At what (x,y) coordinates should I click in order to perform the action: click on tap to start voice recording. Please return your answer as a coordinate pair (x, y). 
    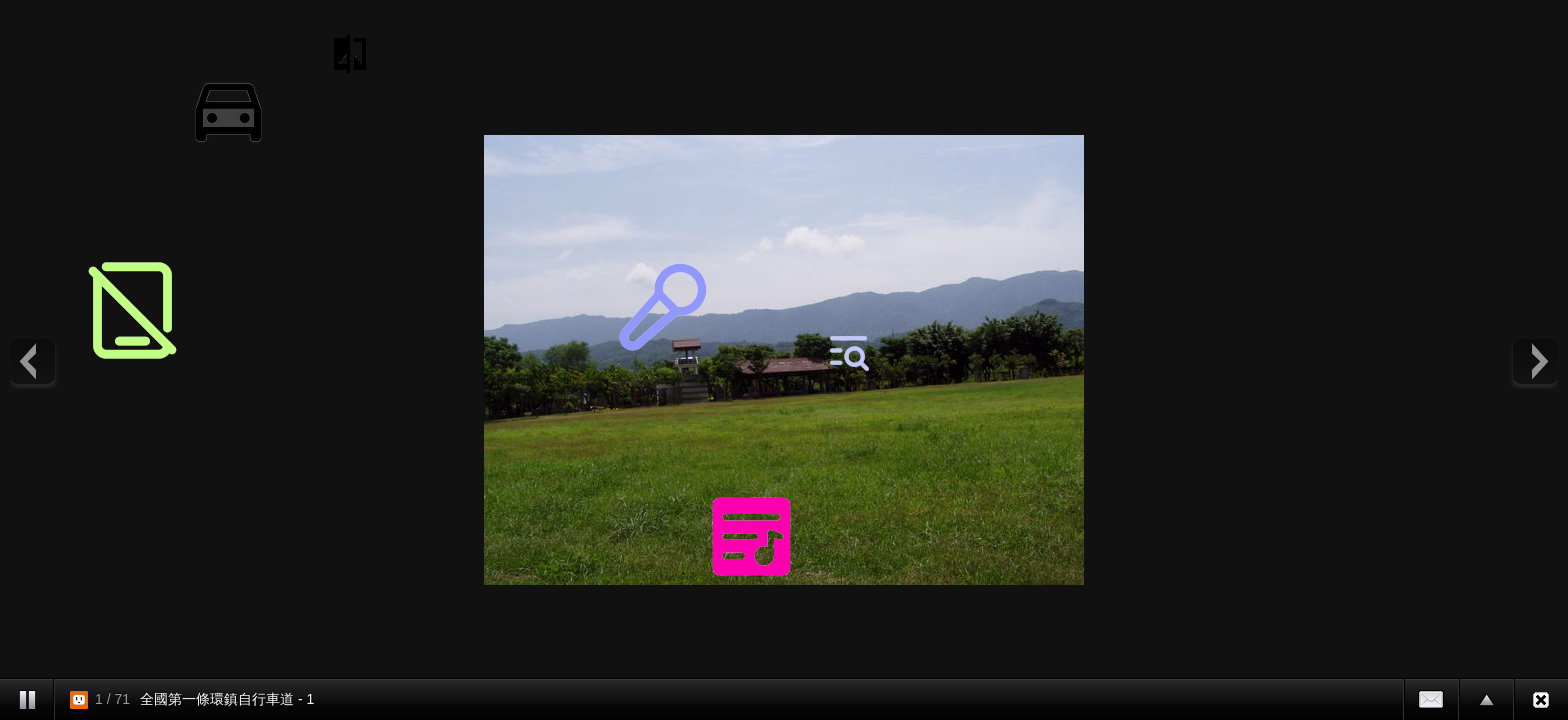
    Looking at the image, I should click on (663, 307).